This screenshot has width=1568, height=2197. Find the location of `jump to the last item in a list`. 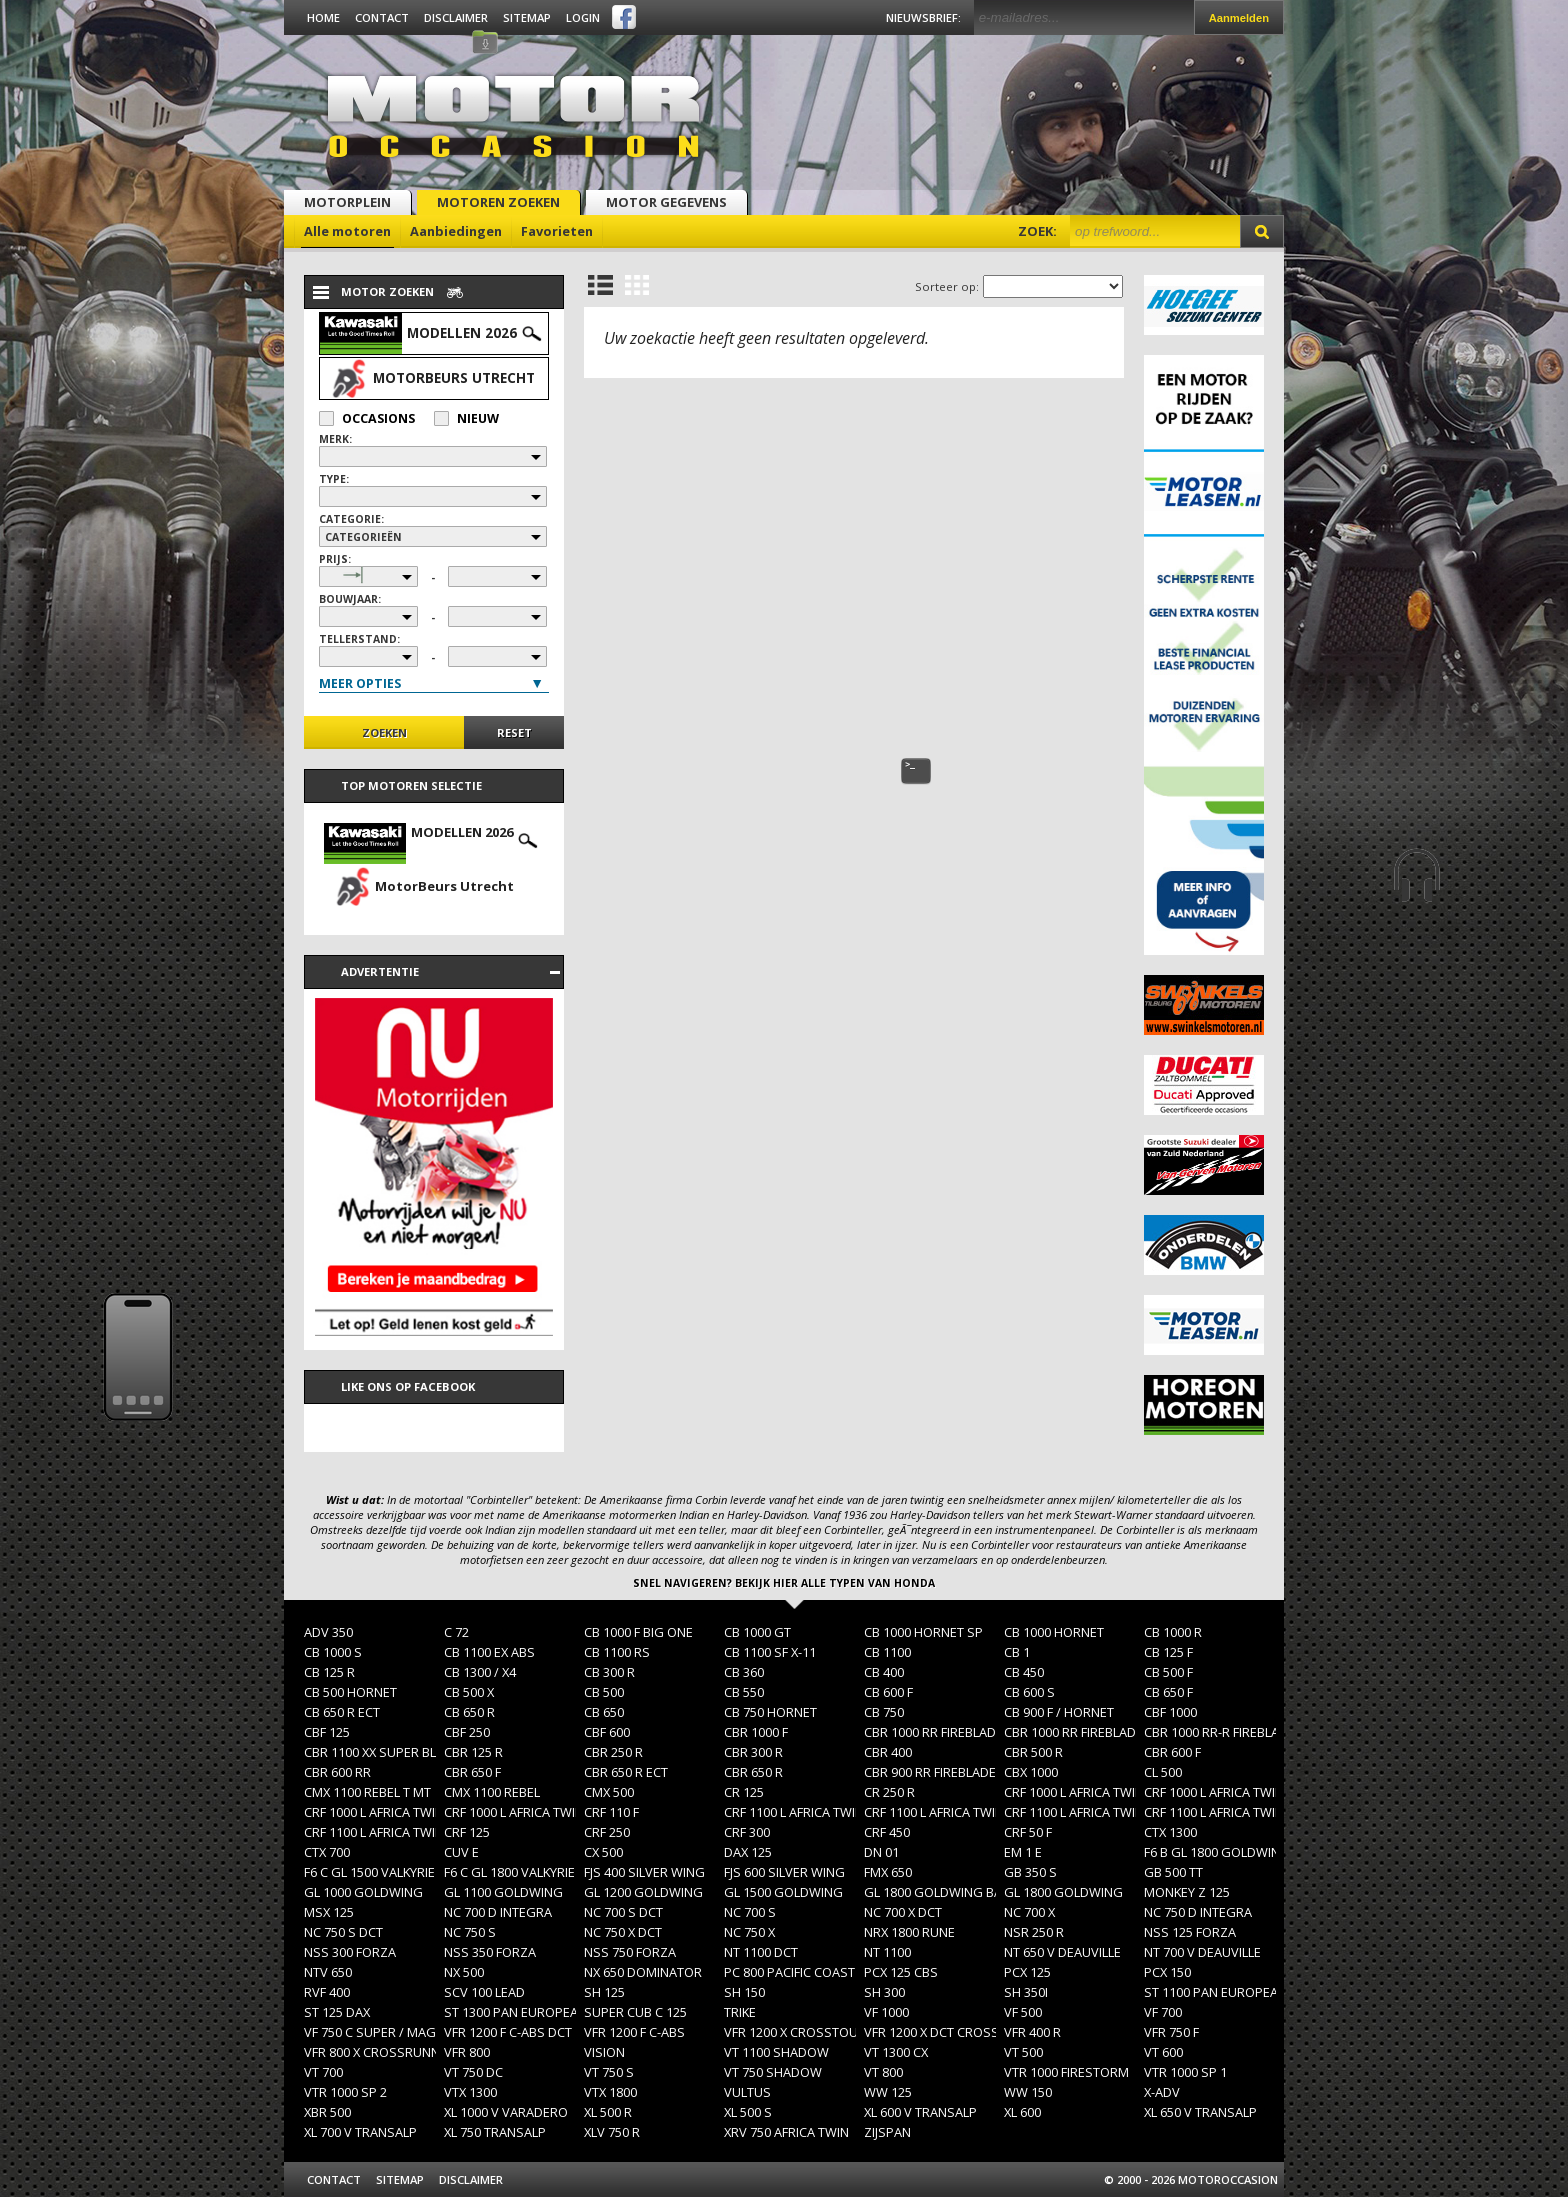

jump to the last item in a list is located at coordinates (353, 575).